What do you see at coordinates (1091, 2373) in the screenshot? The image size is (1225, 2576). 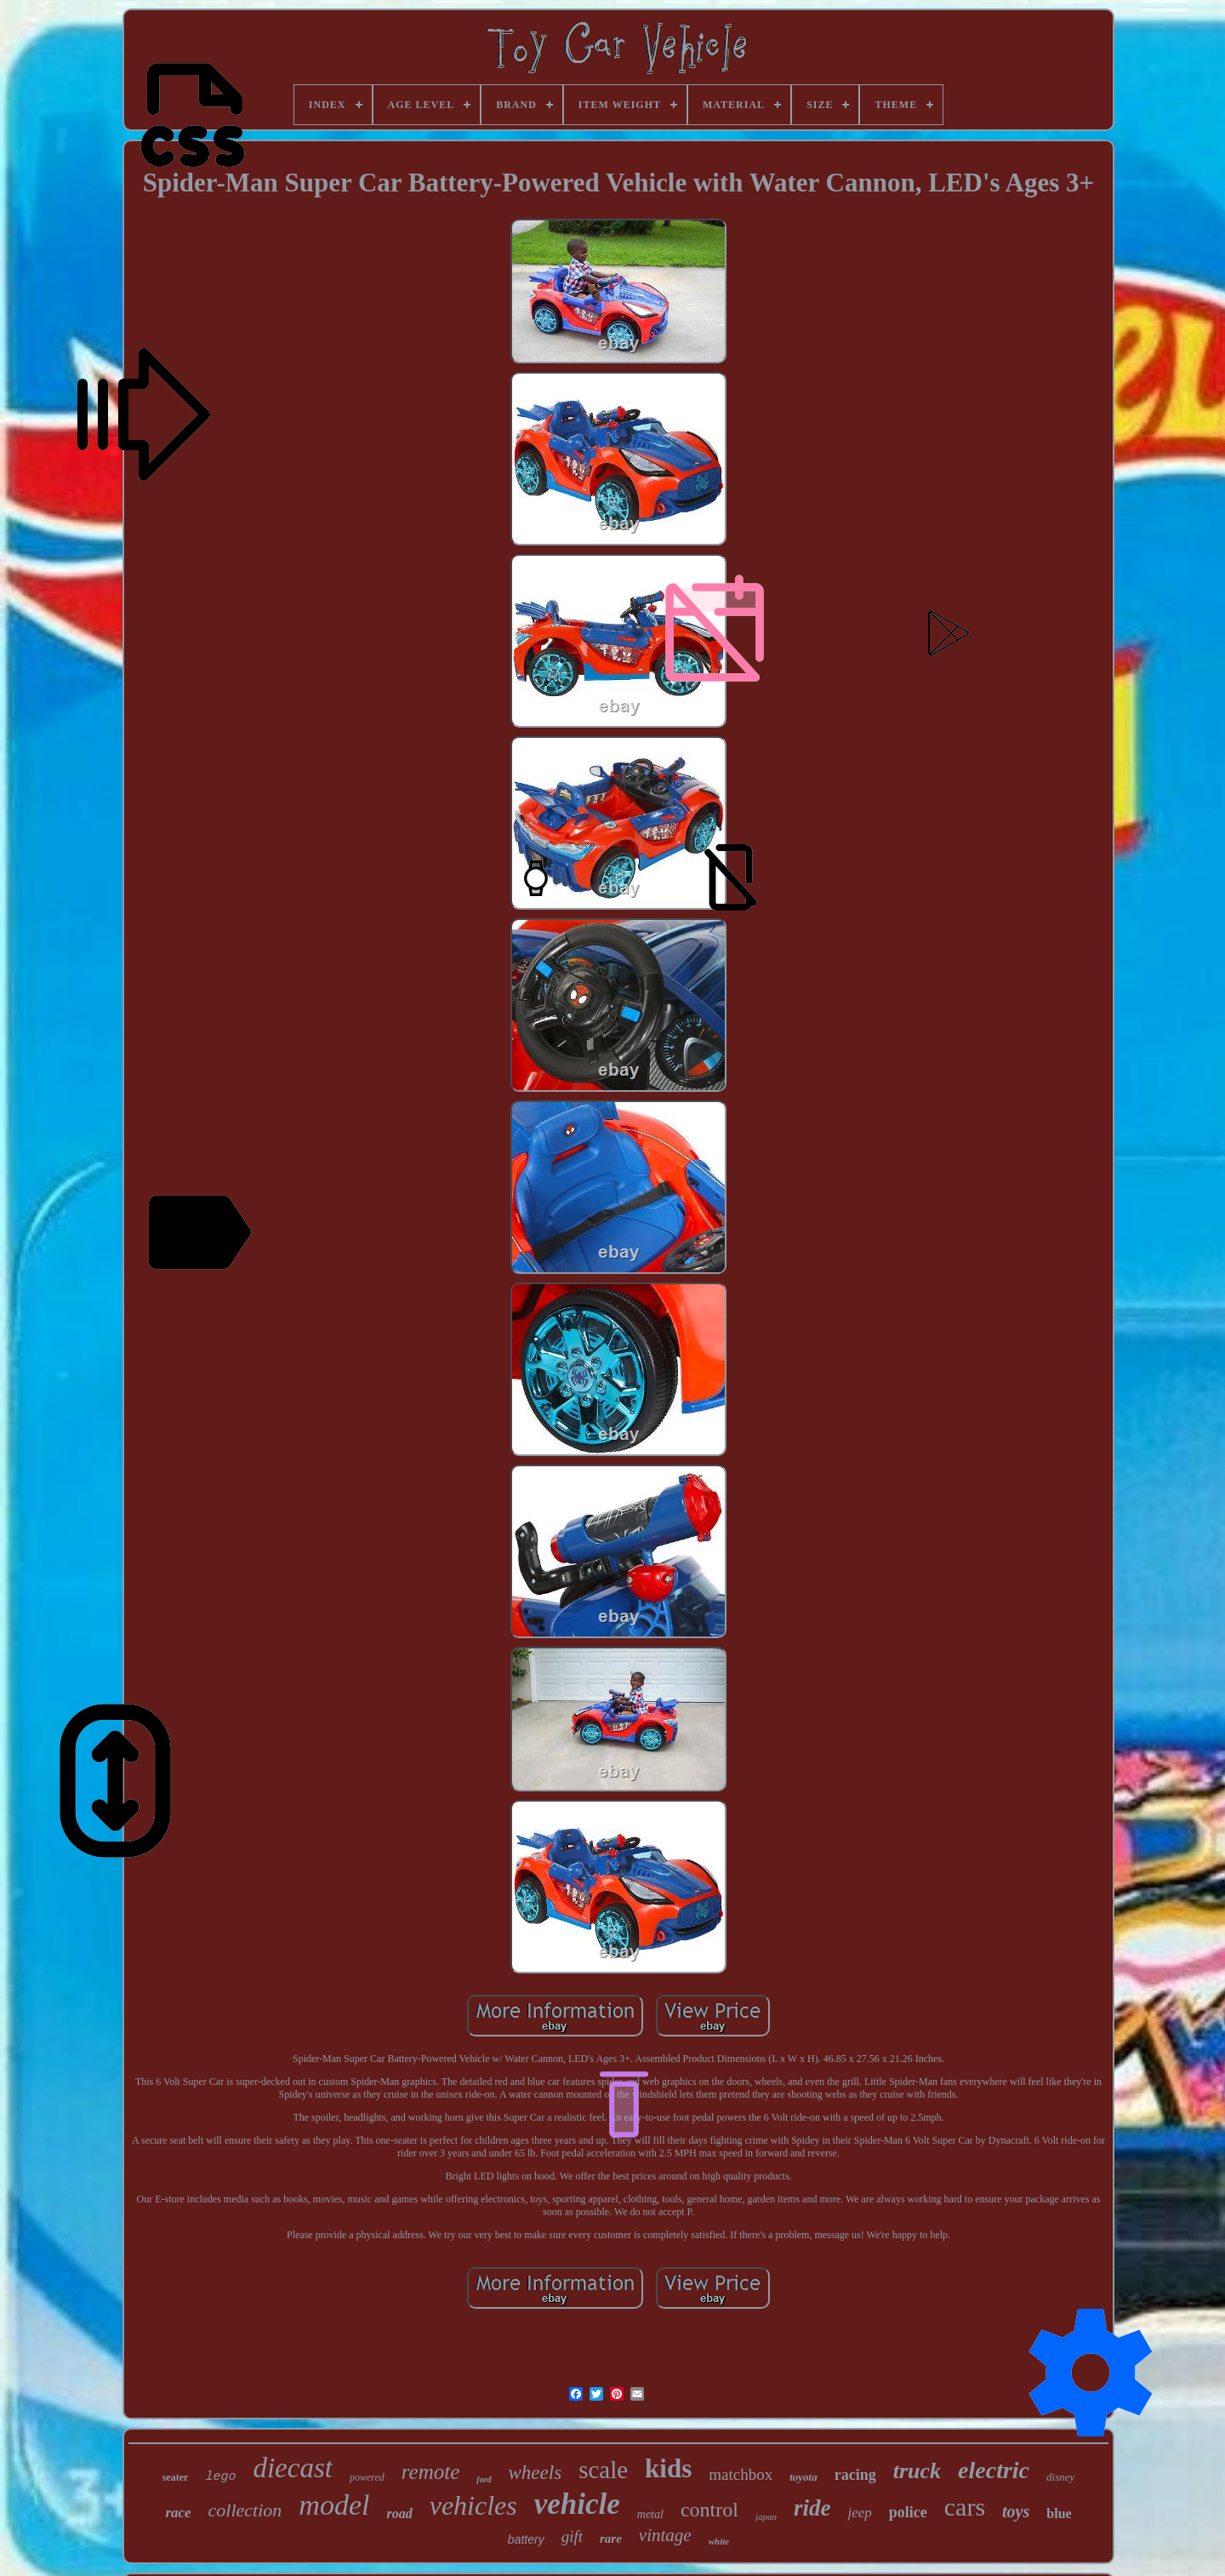 I see `access settings` at bounding box center [1091, 2373].